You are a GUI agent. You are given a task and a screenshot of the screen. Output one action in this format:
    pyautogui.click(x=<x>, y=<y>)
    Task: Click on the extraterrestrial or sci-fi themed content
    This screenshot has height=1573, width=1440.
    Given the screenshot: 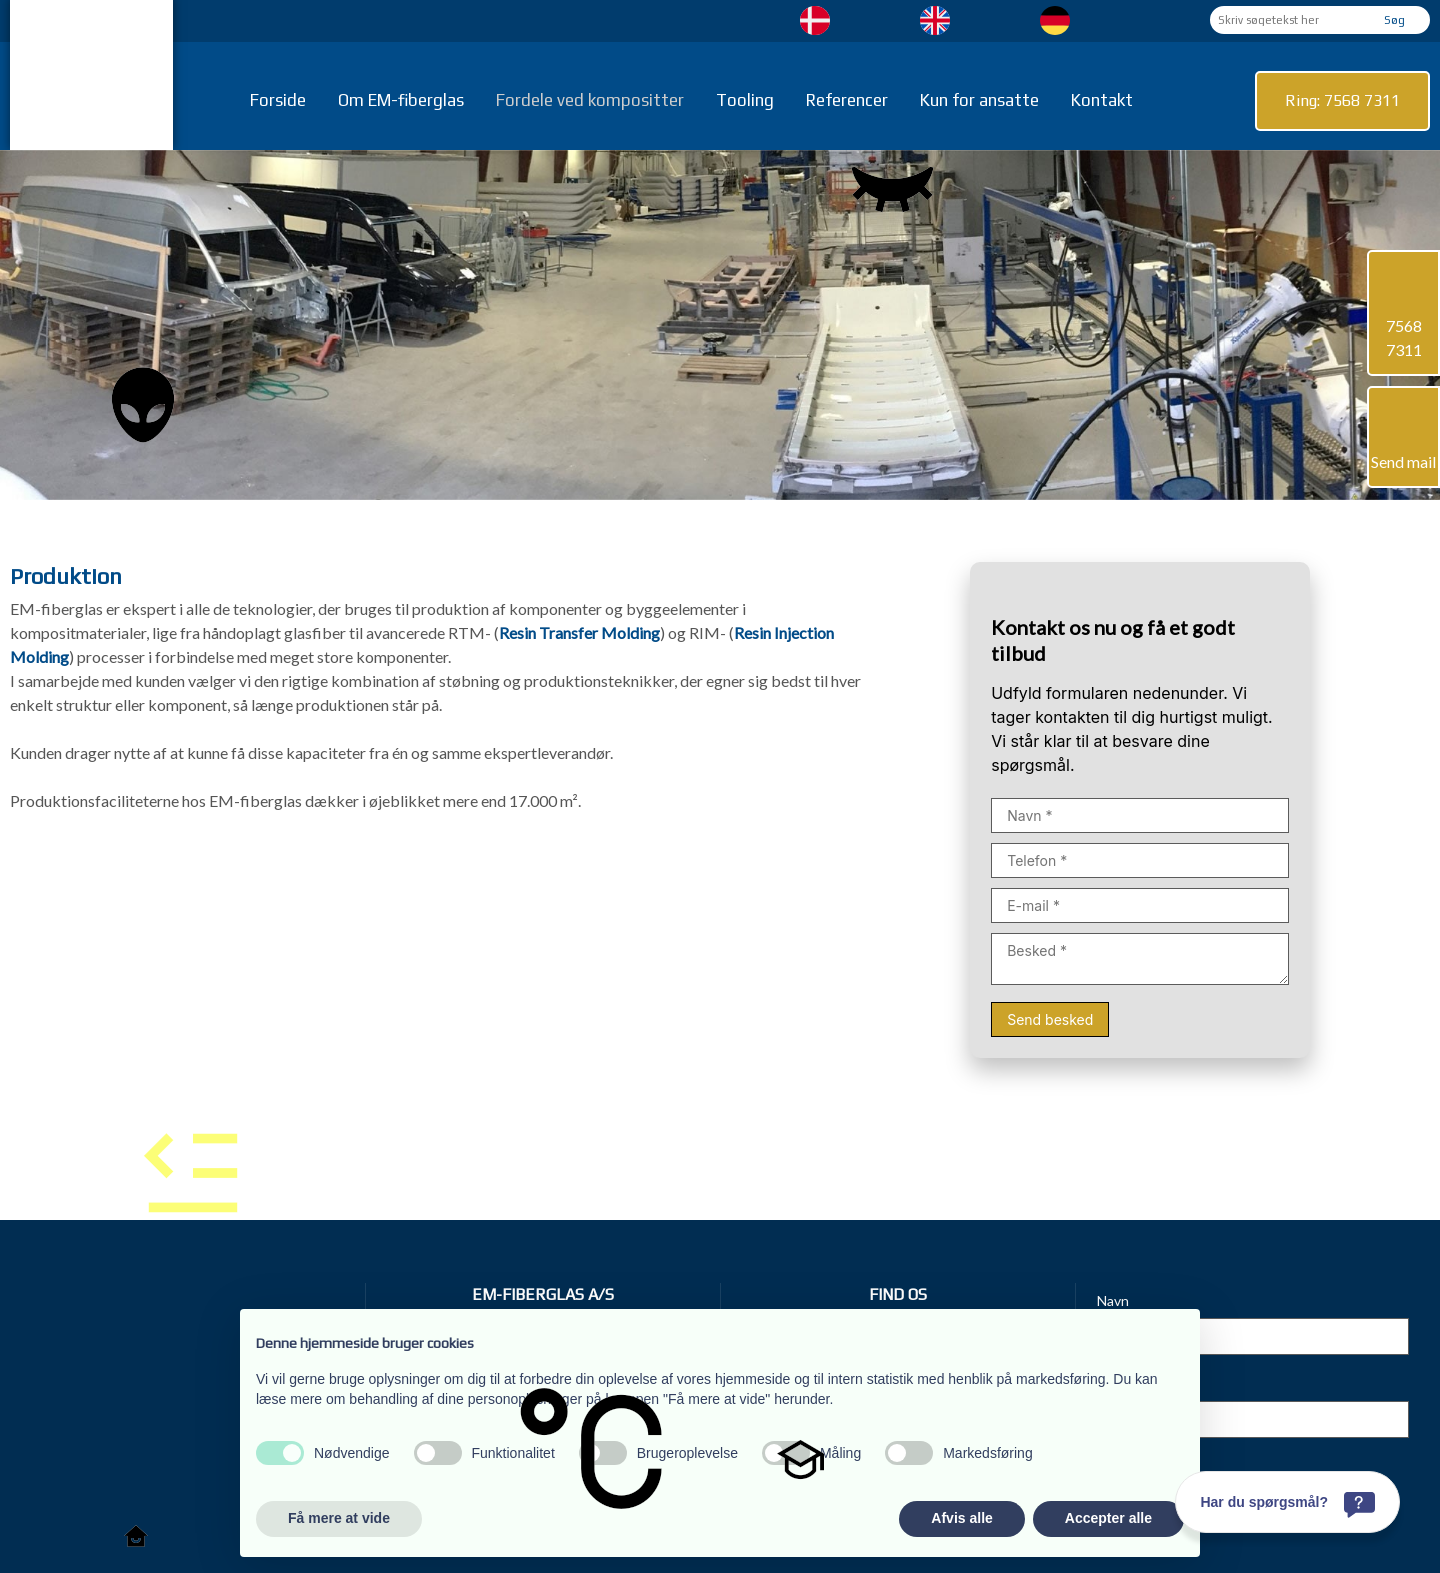 What is the action you would take?
    pyautogui.click(x=143, y=404)
    